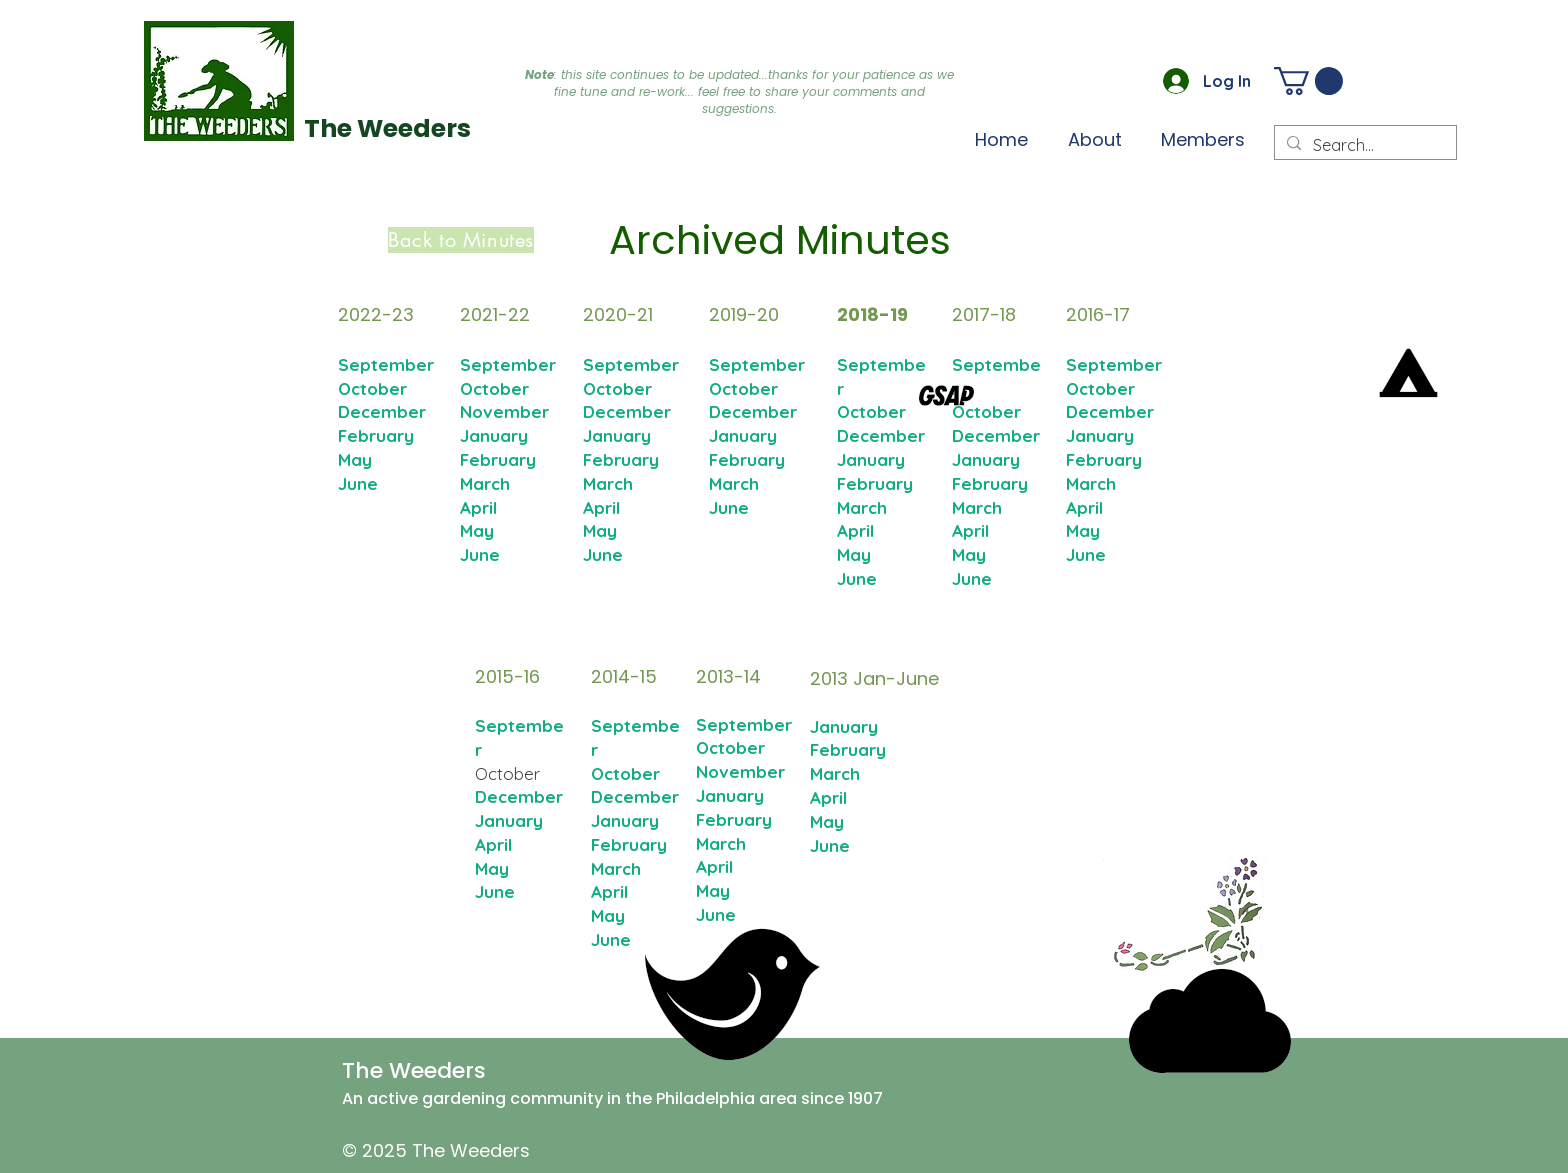 The image size is (1568, 1173). Describe the element at coordinates (732, 994) in the screenshot. I see `open Douban Read app` at that location.